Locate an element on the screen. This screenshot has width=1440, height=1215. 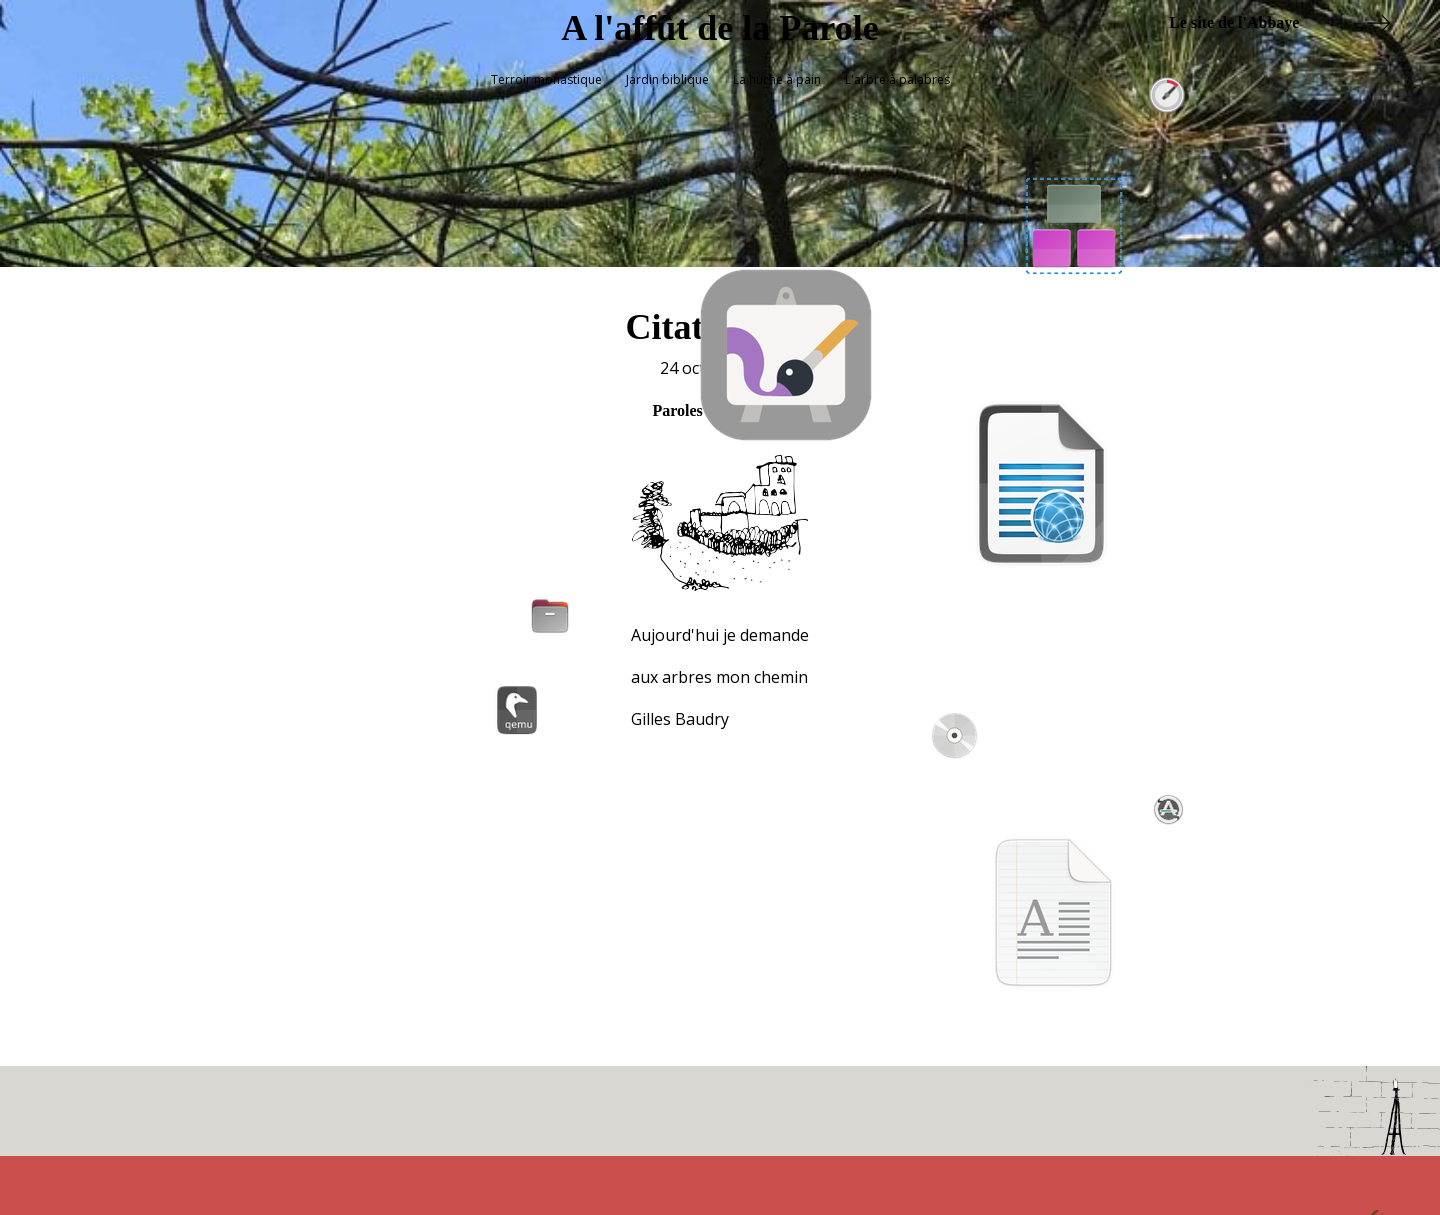
create or design a new software project is located at coordinates (786, 355).